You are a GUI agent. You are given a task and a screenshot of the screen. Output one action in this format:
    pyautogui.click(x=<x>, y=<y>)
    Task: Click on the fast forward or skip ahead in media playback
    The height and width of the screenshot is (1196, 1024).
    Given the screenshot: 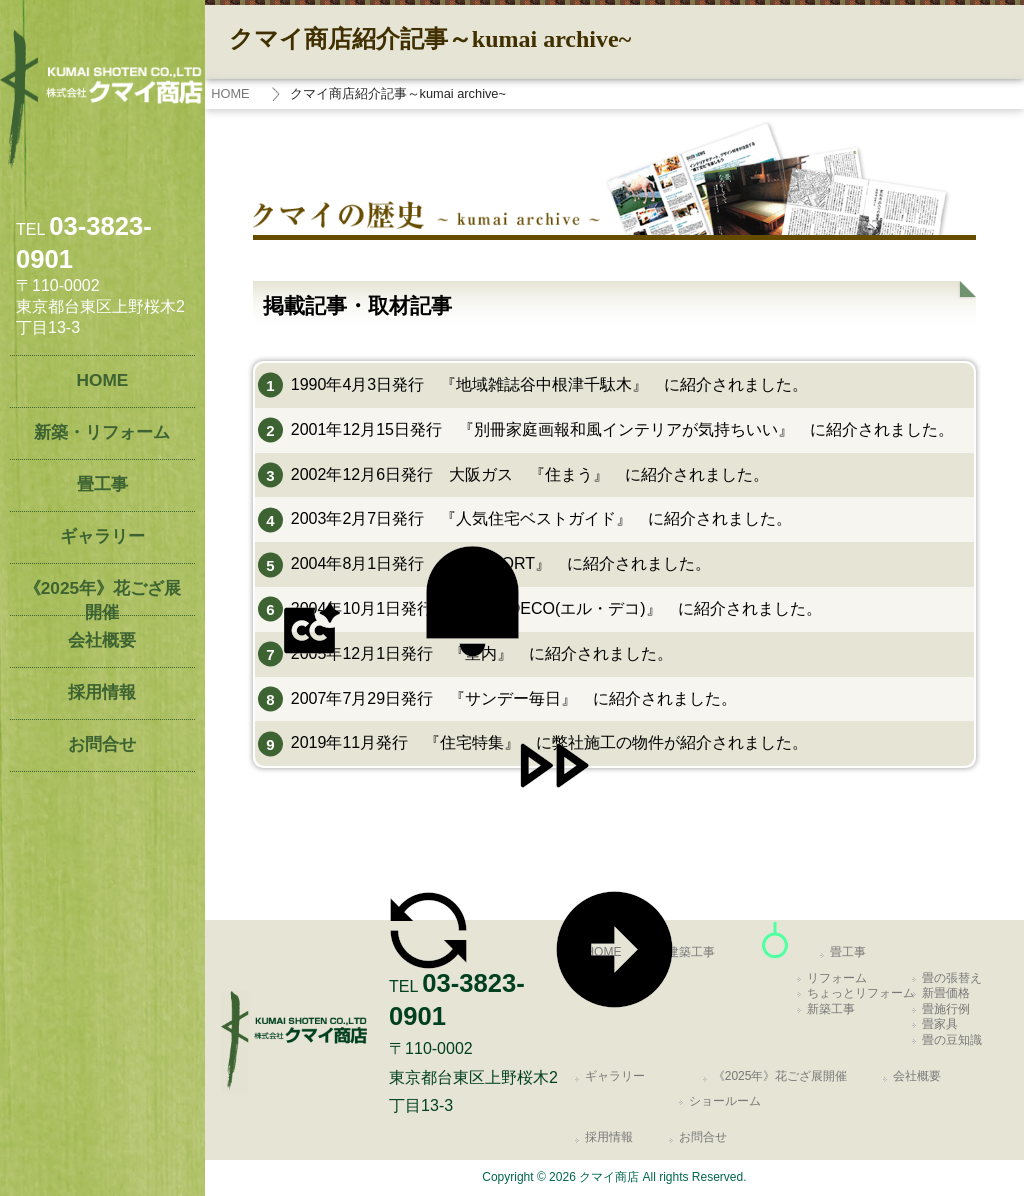 What is the action you would take?
    pyautogui.click(x=552, y=765)
    